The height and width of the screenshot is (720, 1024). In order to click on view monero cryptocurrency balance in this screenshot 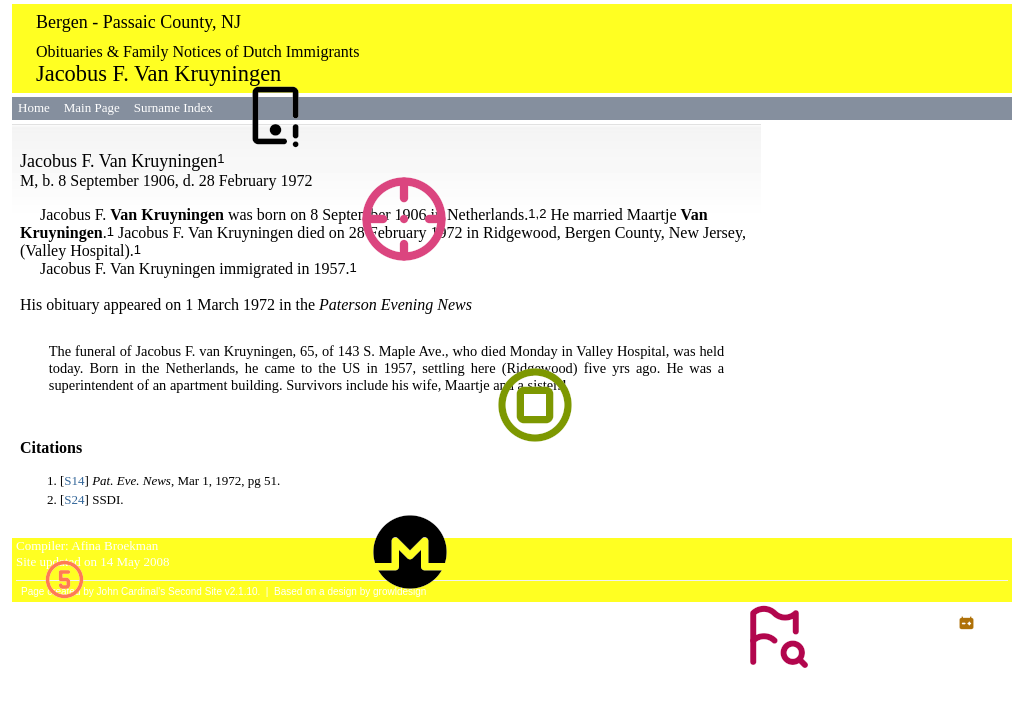, I will do `click(410, 552)`.